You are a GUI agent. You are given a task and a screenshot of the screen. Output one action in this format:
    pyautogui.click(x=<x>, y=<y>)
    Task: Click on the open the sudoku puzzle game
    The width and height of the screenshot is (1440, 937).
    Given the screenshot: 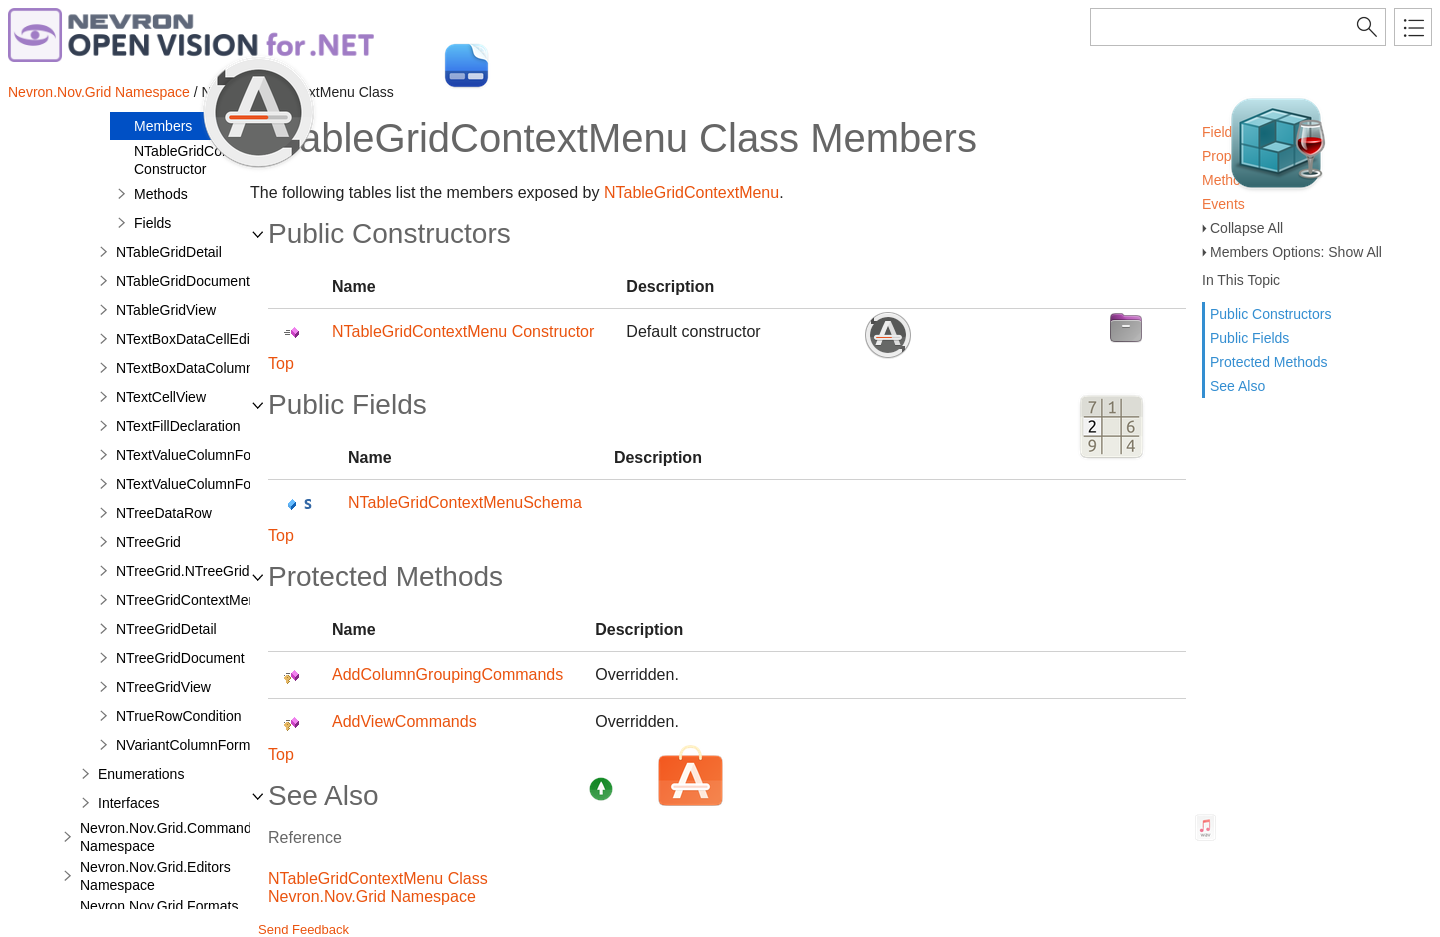 What is the action you would take?
    pyautogui.click(x=1111, y=426)
    